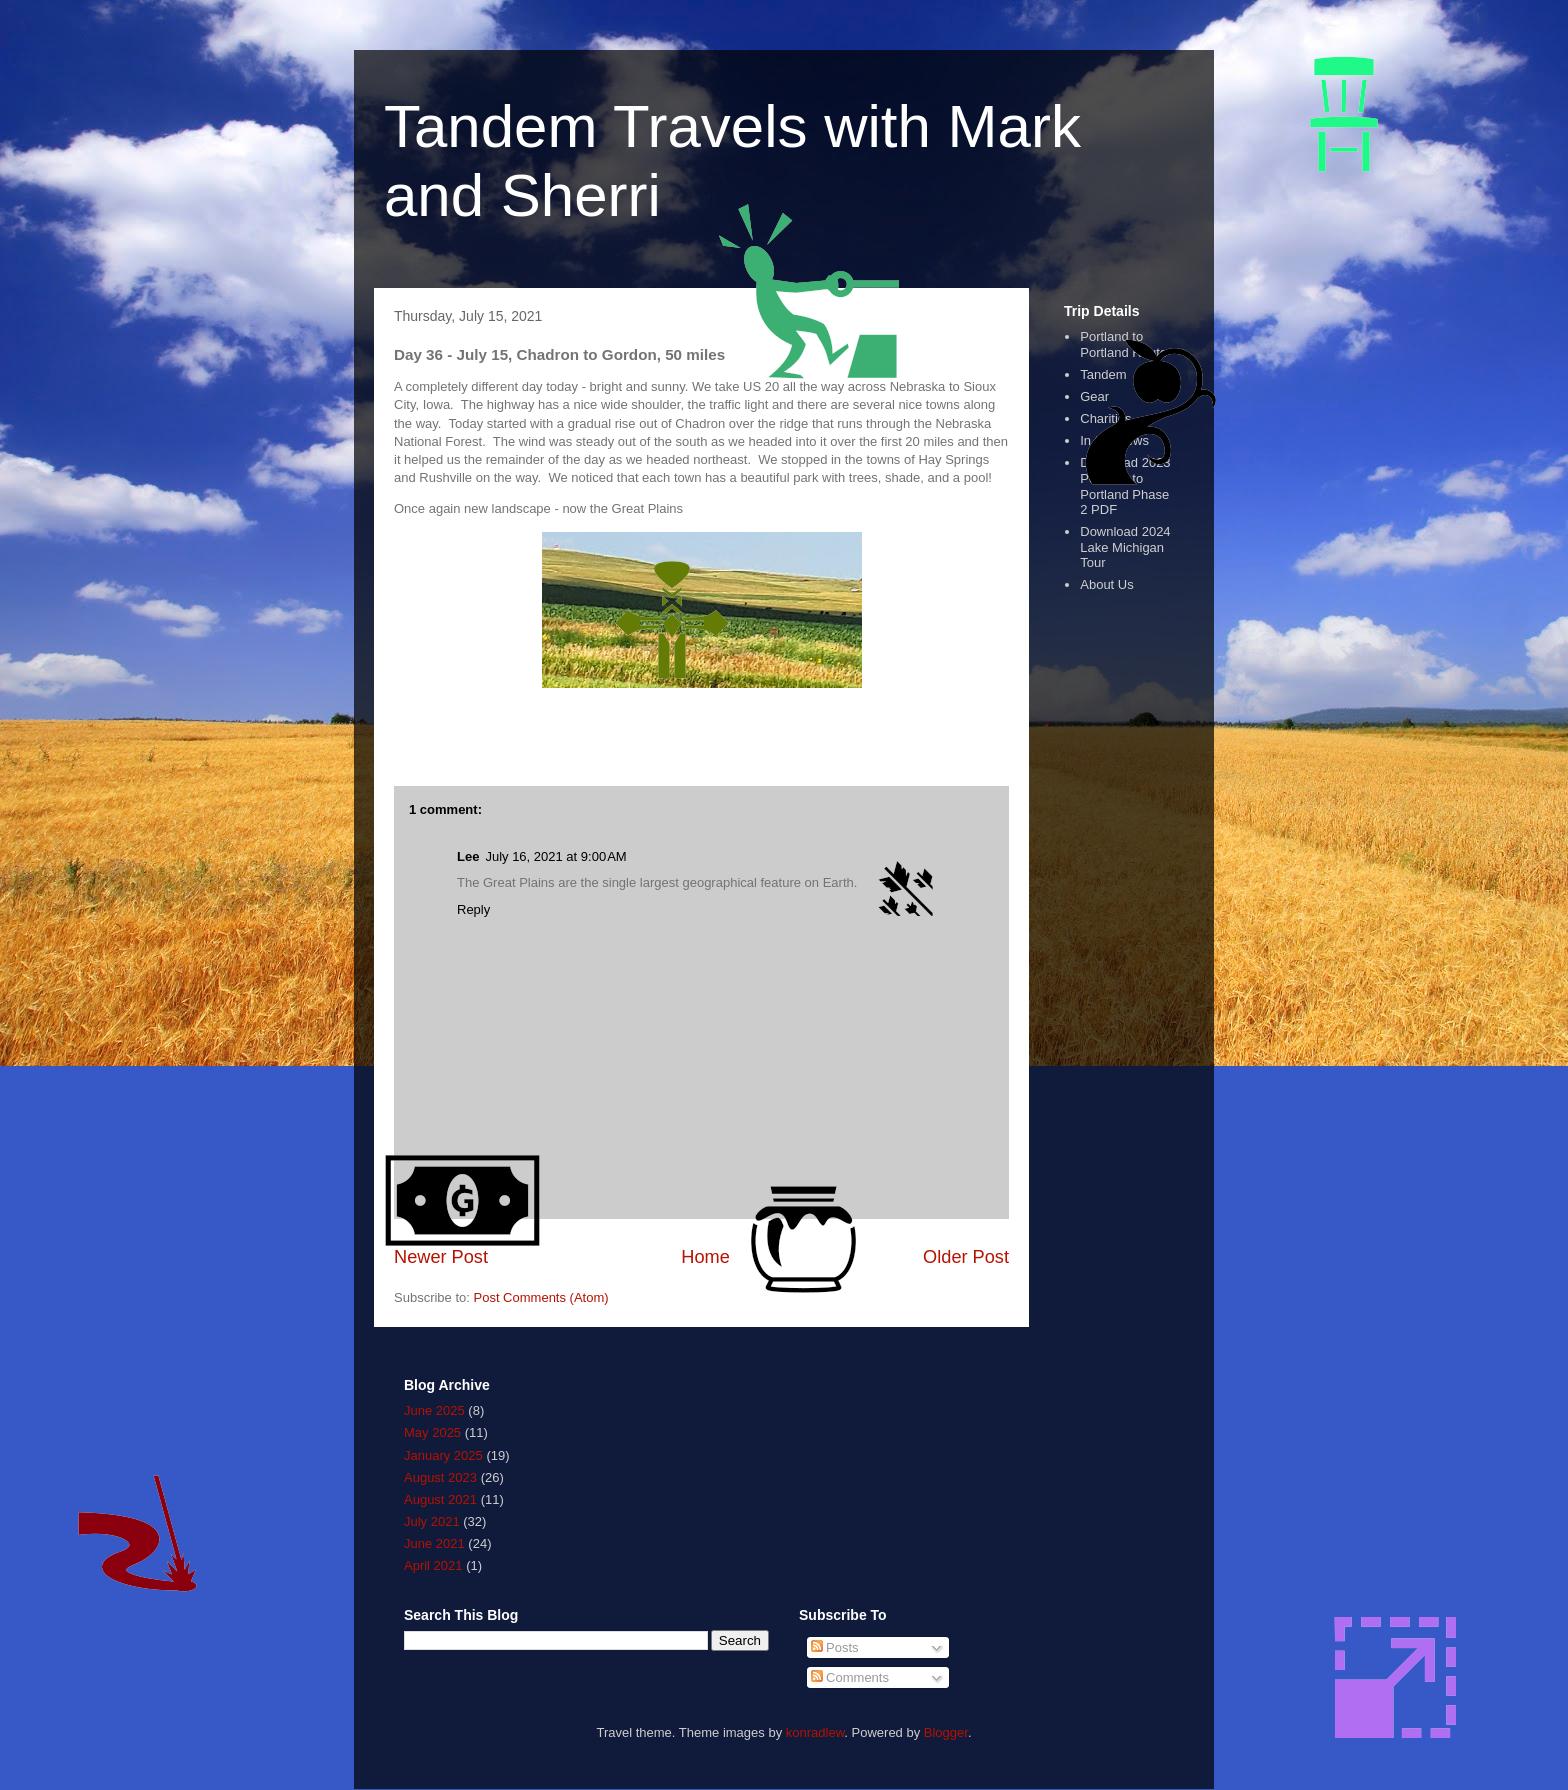 The image size is (1568, 1790). I want to click on select a sword or melee weapon in a game inventory, so click(672, 619).